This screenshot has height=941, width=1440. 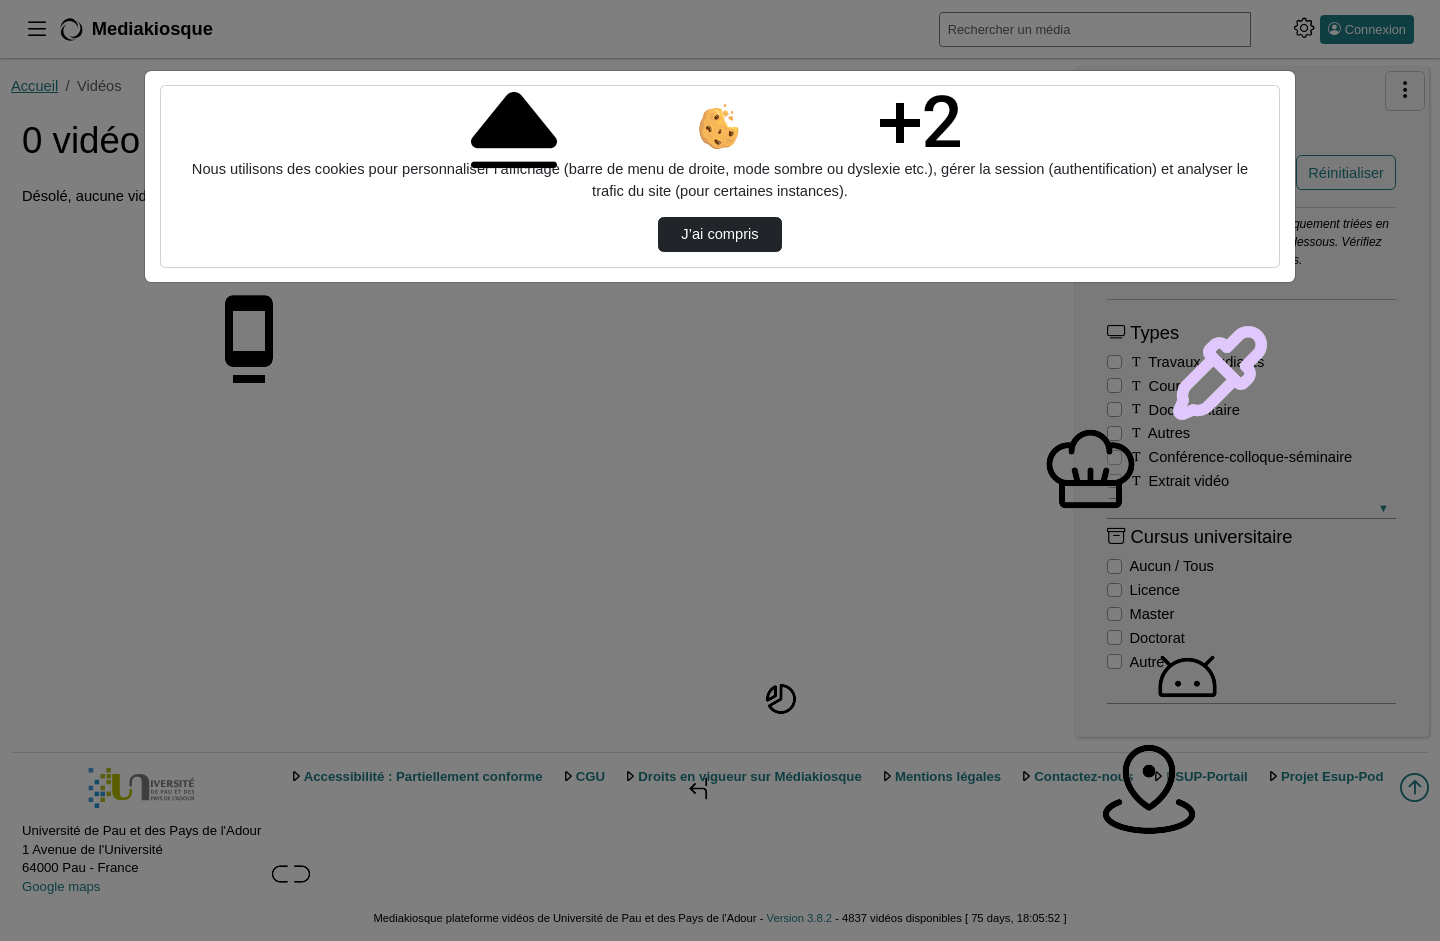 What do you see at coordinates (781, 699) in the screenshot?
I see `view a segment of analytics data` at bounding box center [781, 699].